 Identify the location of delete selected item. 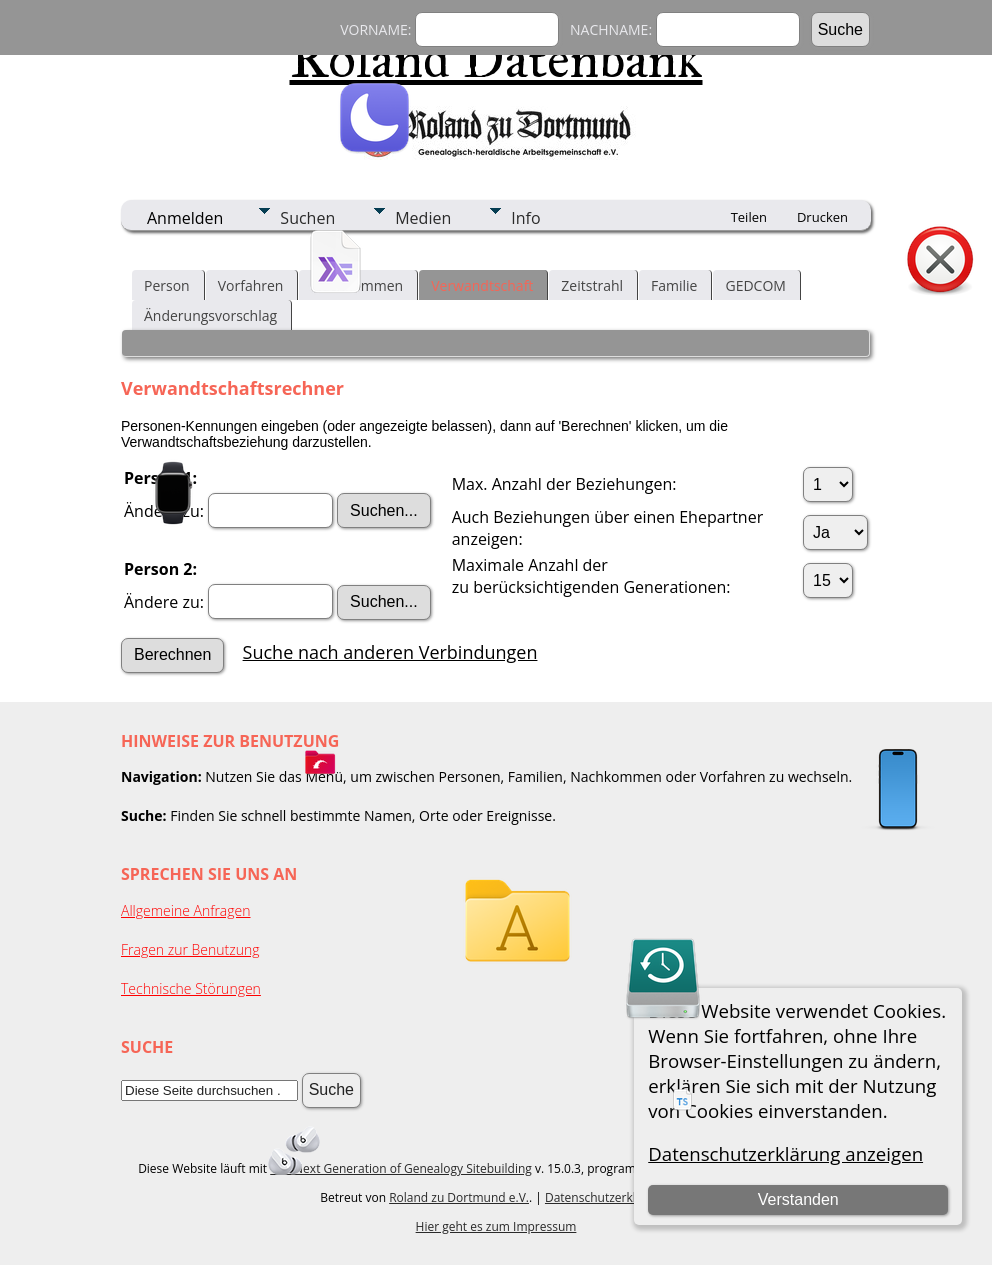
(942, 260).